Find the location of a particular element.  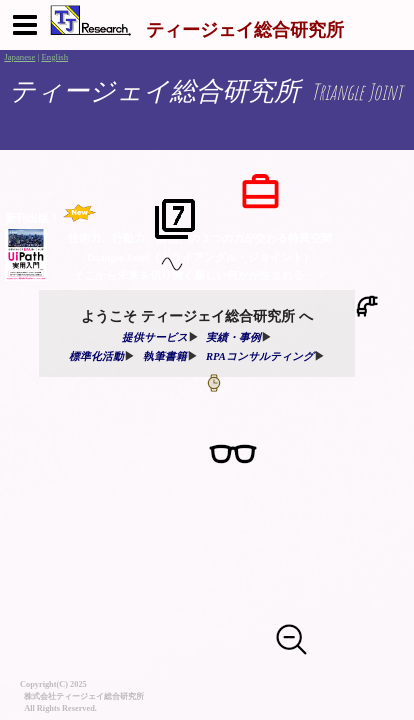

audio or sound wave visualization is located at coordinates (172, 264).